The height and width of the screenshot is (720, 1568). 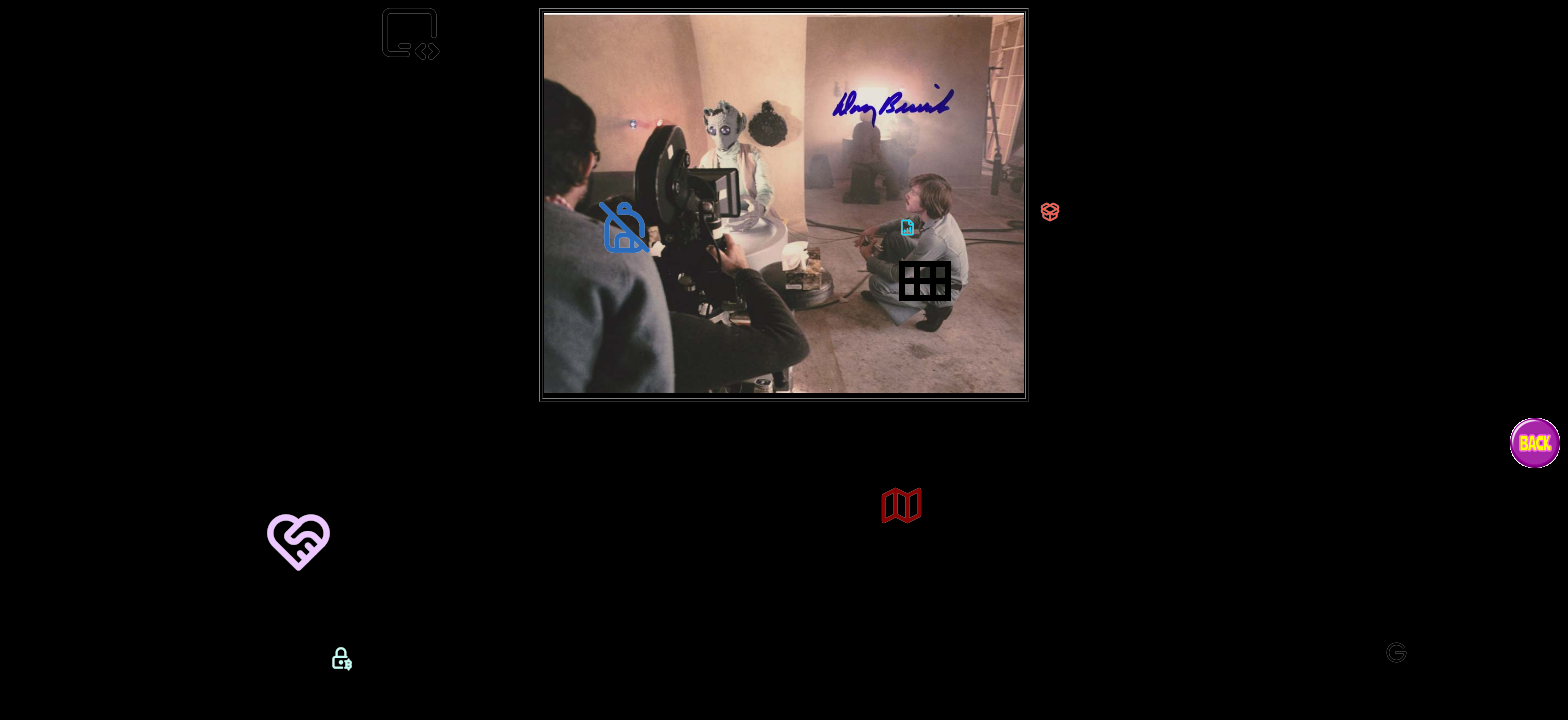 What do you see at coordinates (341, 658) in the screenshot?
I see `secure bitcoin wallet or storage` at bounding box center [341, 658].